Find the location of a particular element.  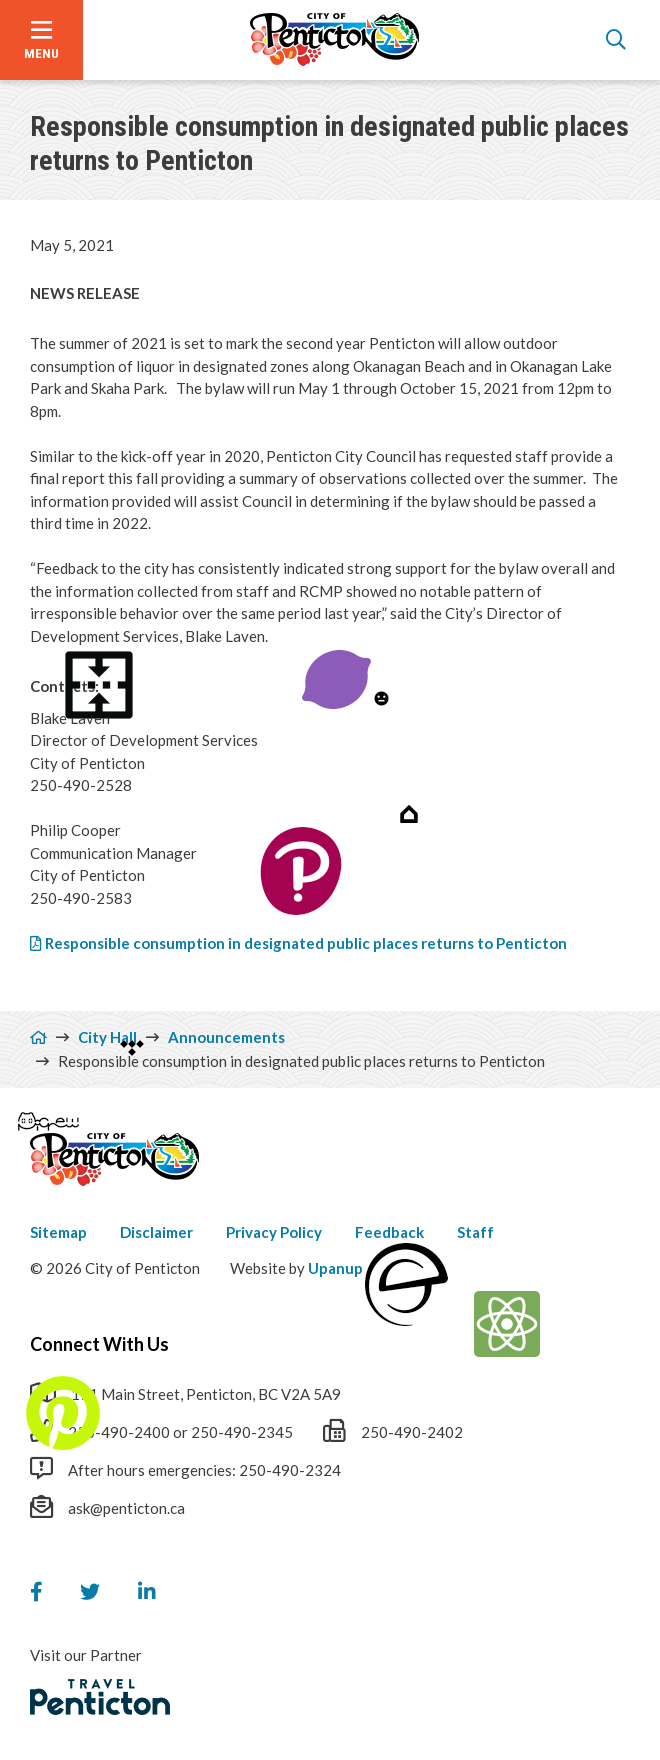

merge cells vertically in a table or spreadsheet is located at coordinates (99, 685).